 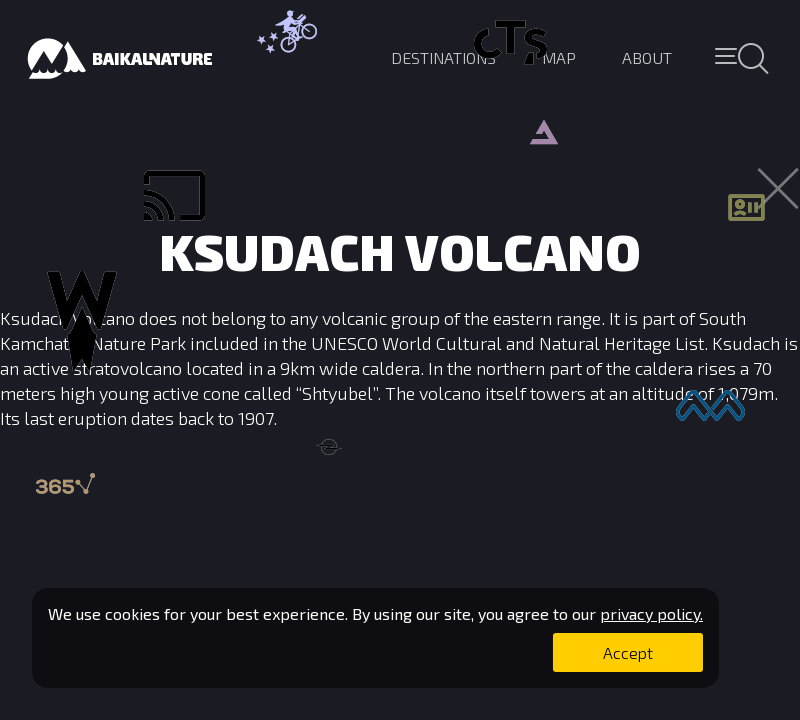 I want to click on 365 data science logo, so click(x=65, y=483).